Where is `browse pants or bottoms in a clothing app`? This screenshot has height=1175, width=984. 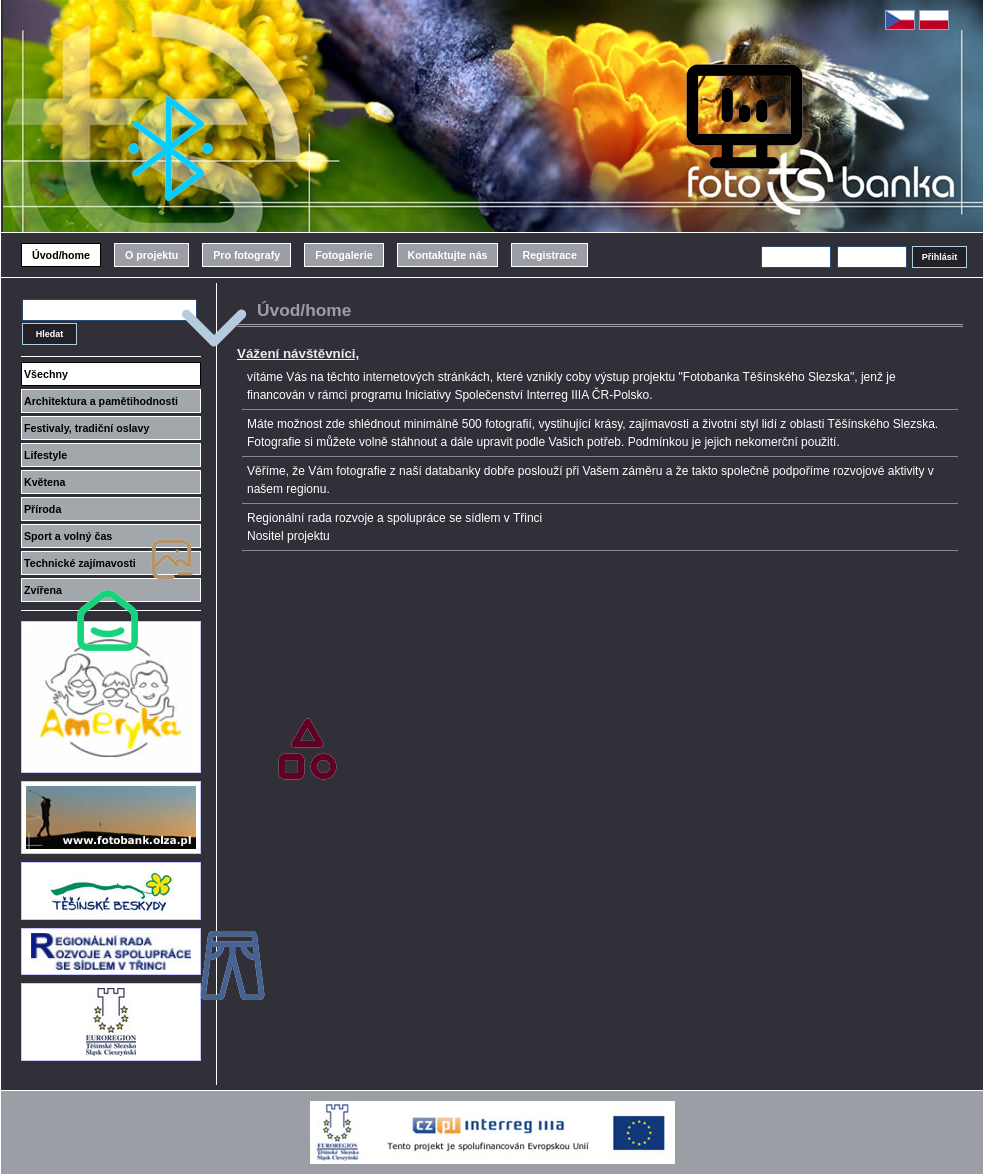
browse pants or bottoms in a clothing app is located at coordinates (232, 965).